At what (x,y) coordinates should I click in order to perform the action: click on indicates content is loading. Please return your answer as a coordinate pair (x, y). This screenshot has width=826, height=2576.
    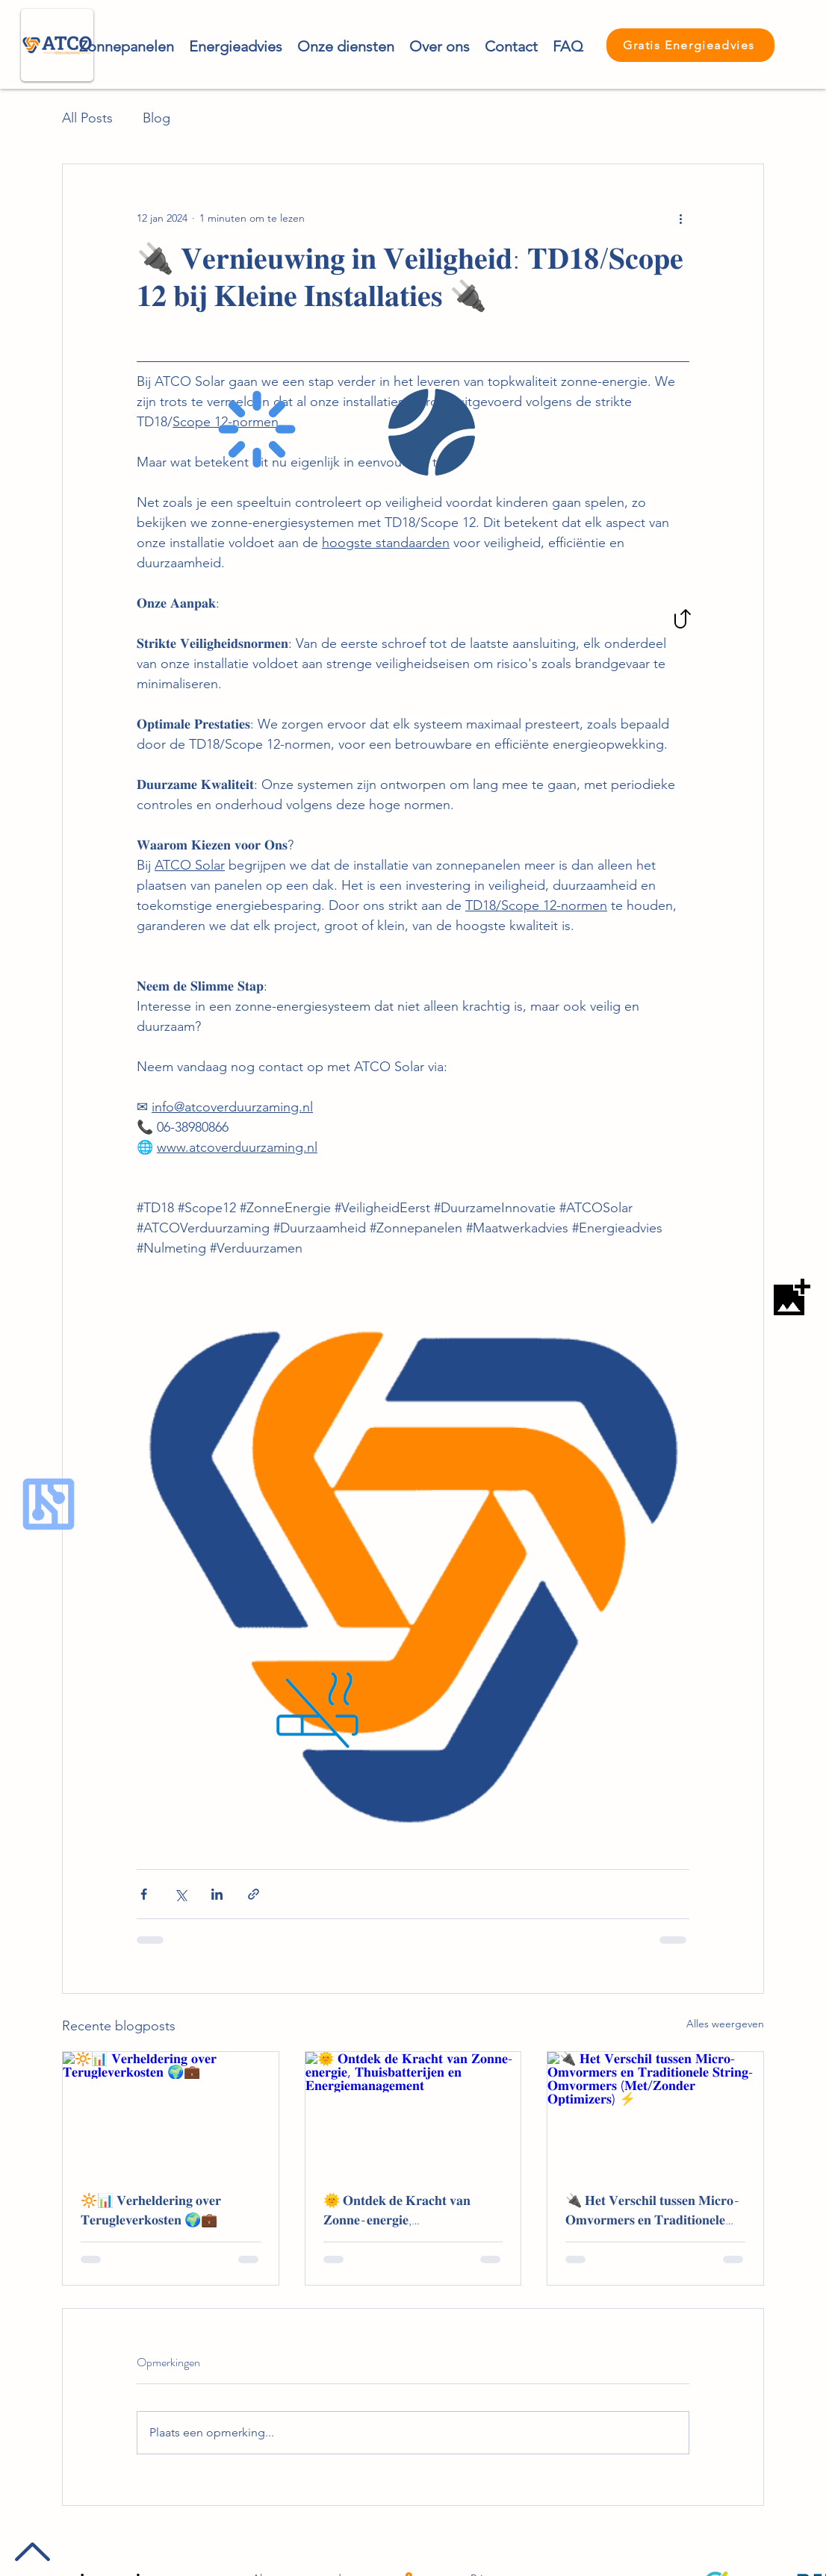
    Looking at the image, I should click on (257, 429).